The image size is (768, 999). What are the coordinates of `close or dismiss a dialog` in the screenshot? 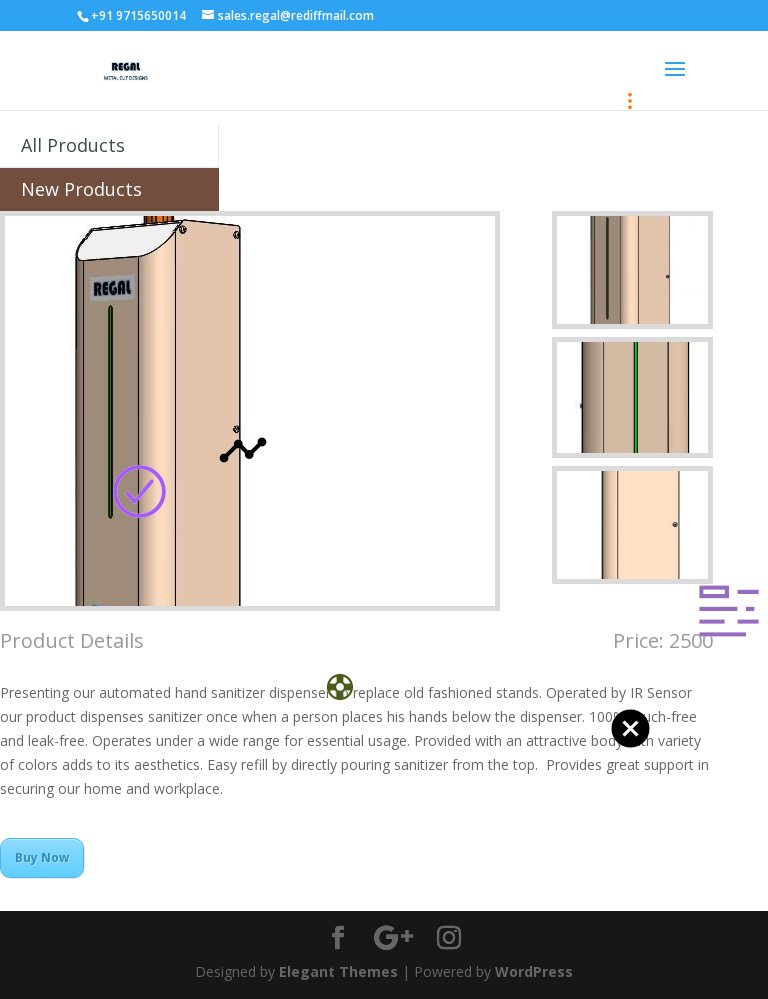 It's located at (630, 728).